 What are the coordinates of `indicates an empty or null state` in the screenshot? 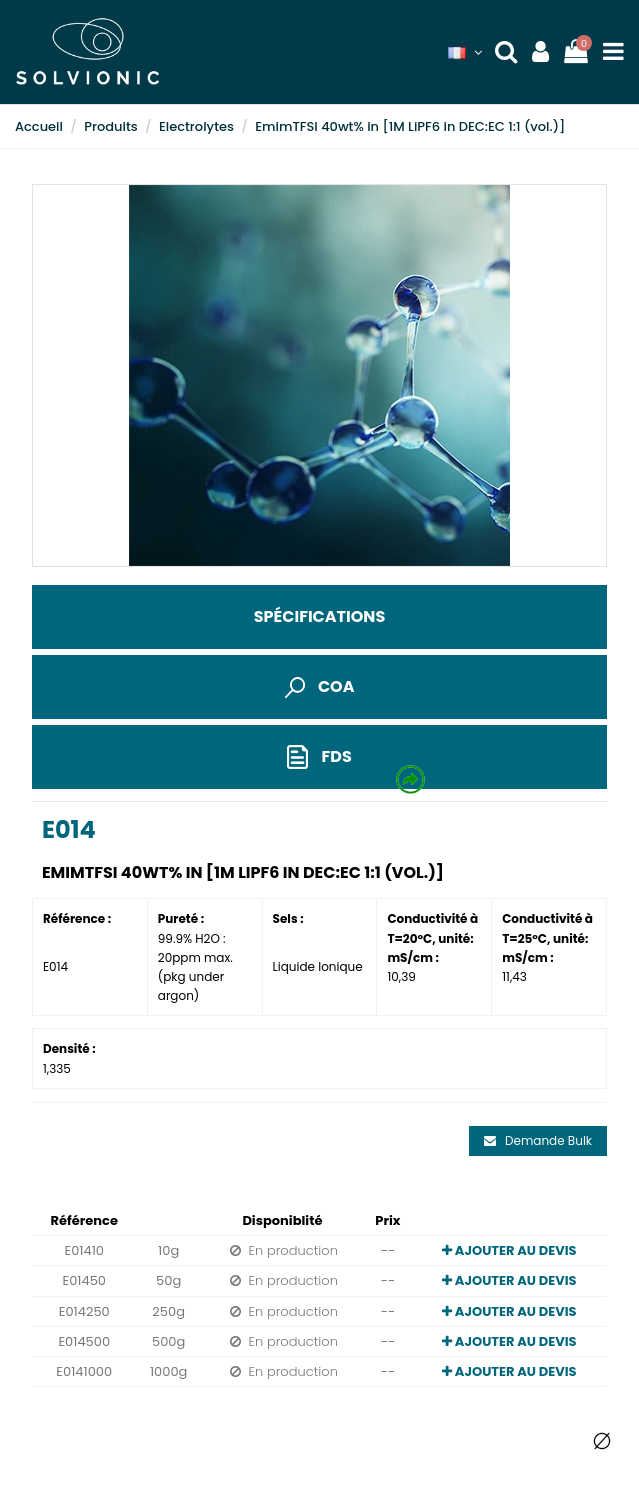 It's located at (602, 1441).